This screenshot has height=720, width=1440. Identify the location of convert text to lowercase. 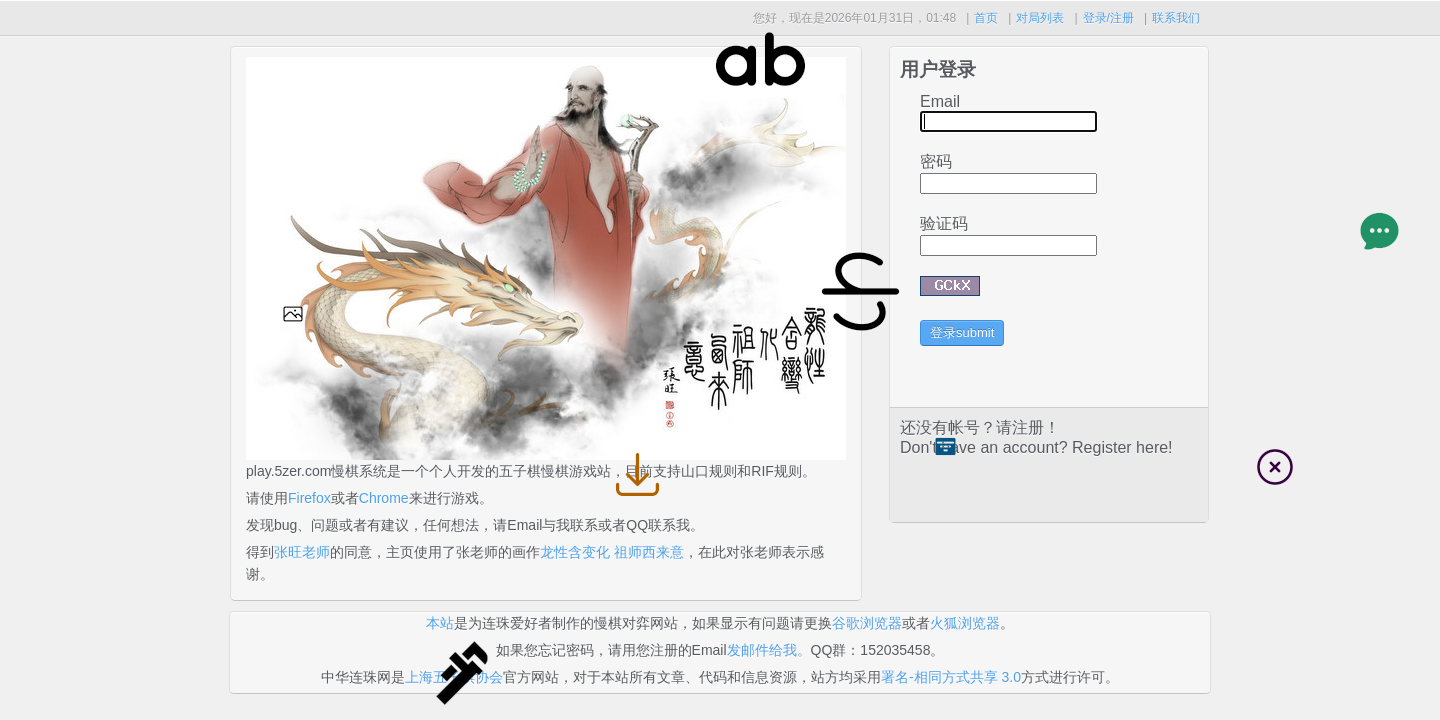
(760, 63).